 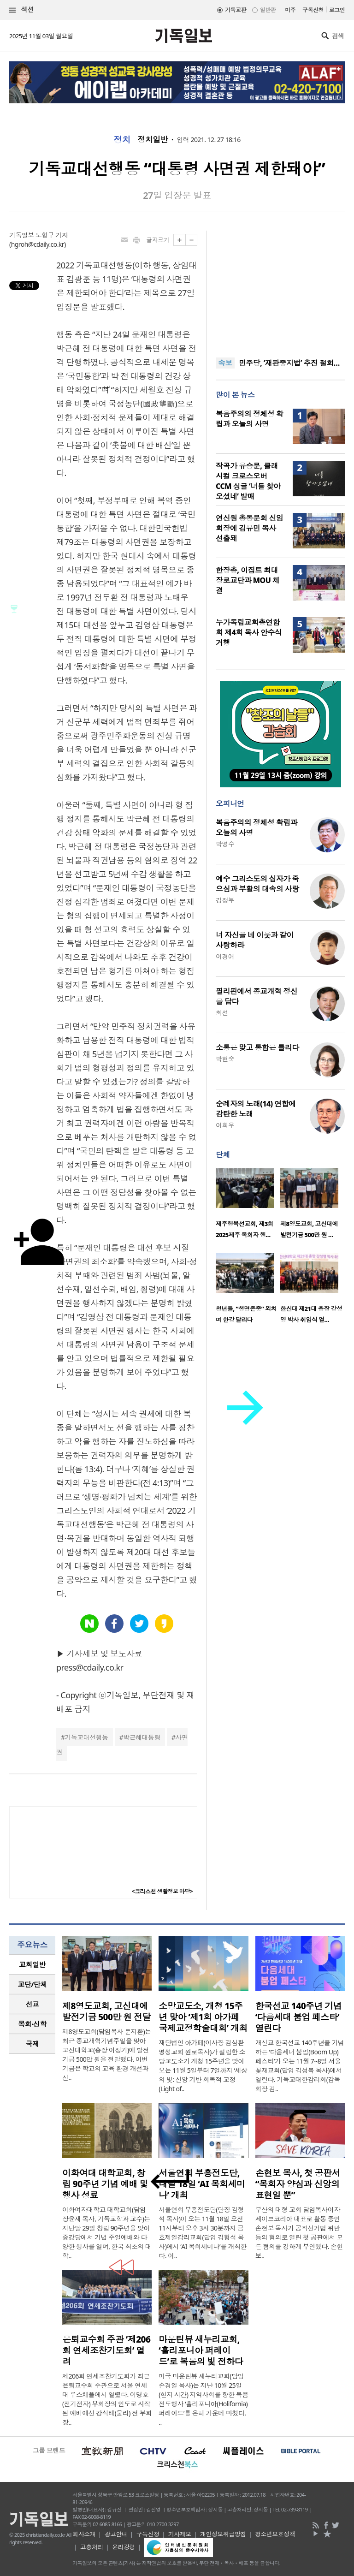 I want to click on rewind or skip backward in media playback, so click(x=122, y=2267).